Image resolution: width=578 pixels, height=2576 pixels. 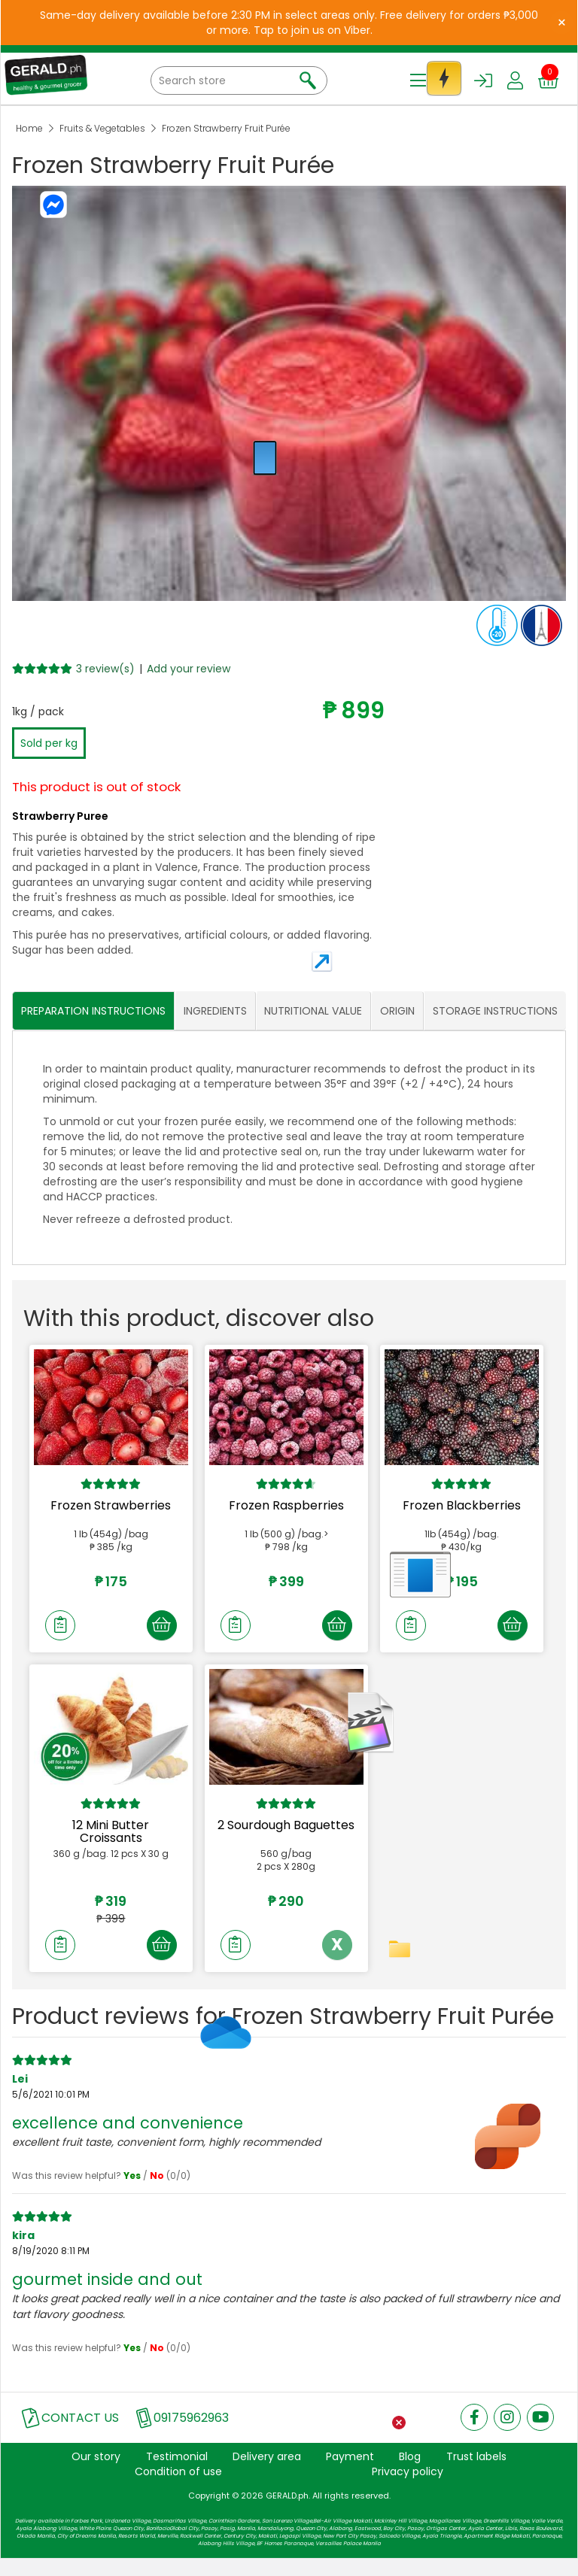 What do you see at coordinates (399, 2423) in the screenshot?
I see `cancel the current action or operation` at bounding box center [399, 2423].